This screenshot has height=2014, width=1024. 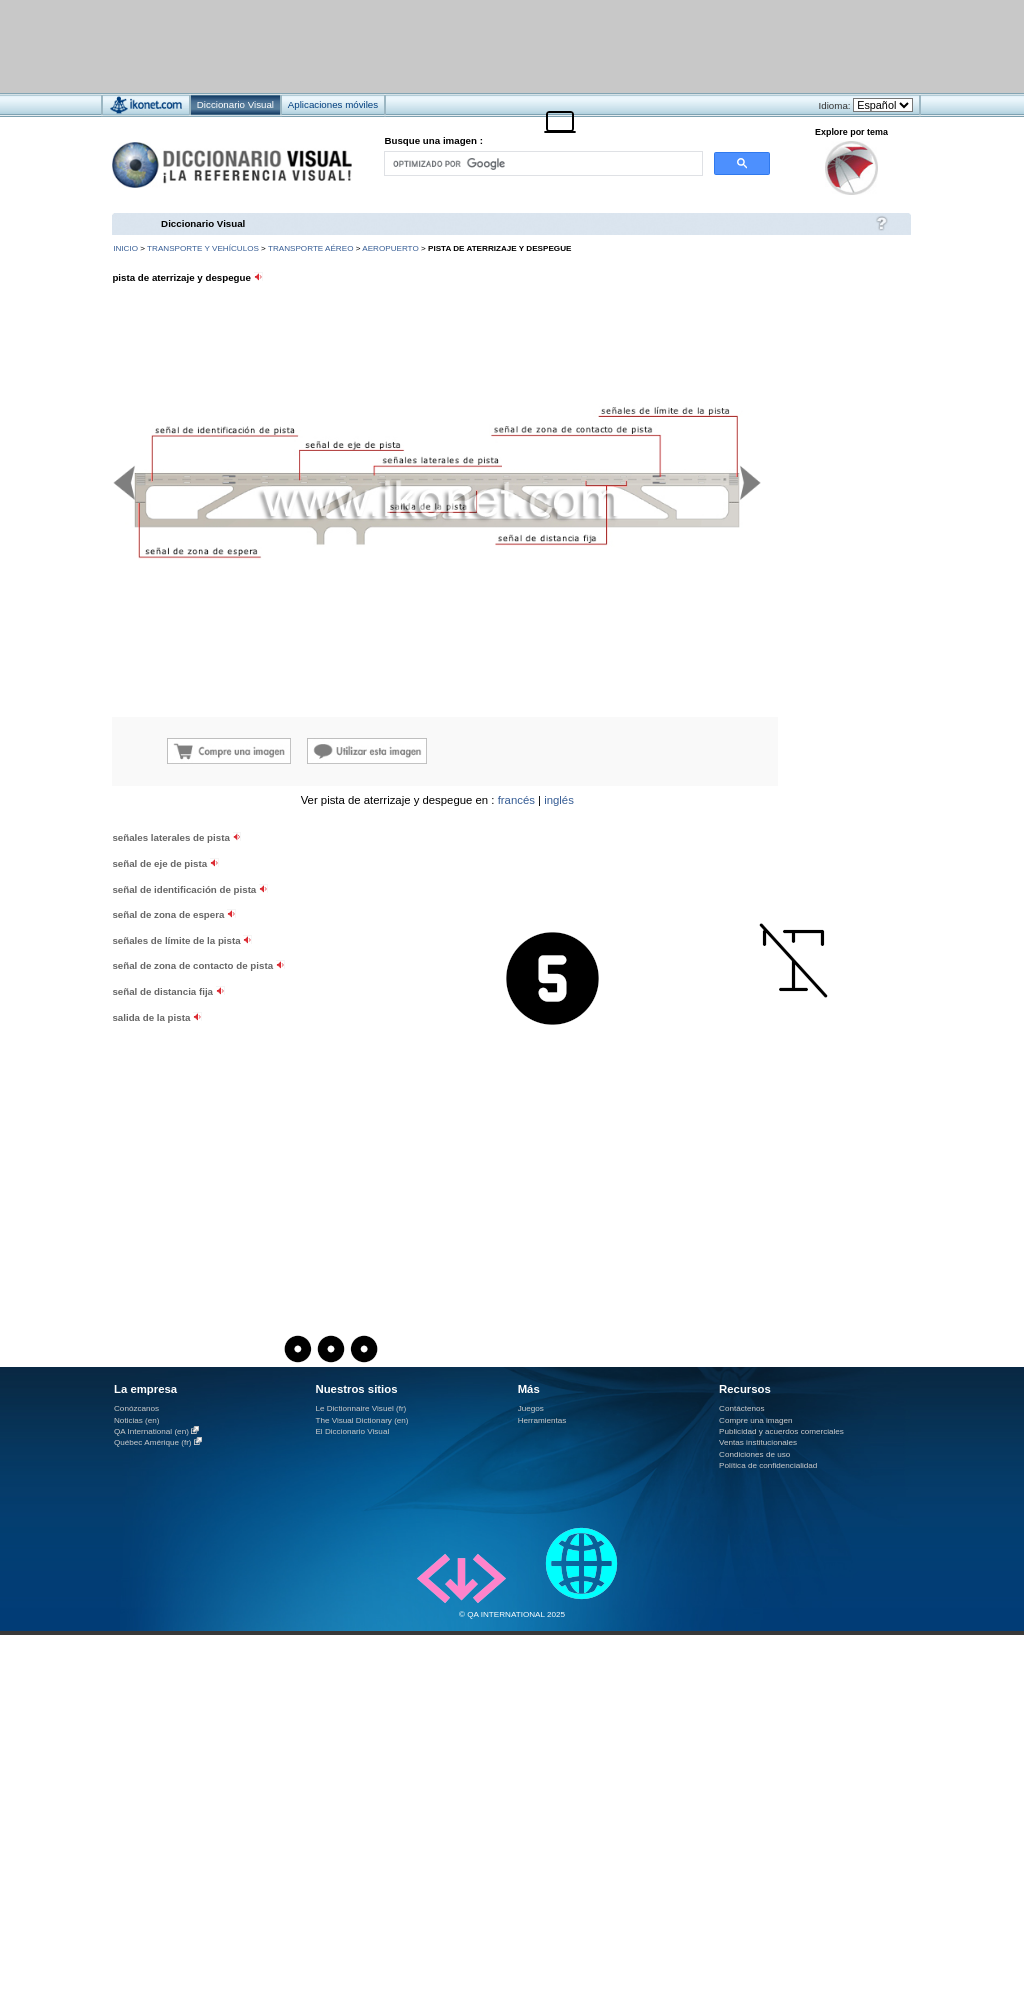 I want to click on indicates step 5 in a multi-step process, so click(x=552, y=978).